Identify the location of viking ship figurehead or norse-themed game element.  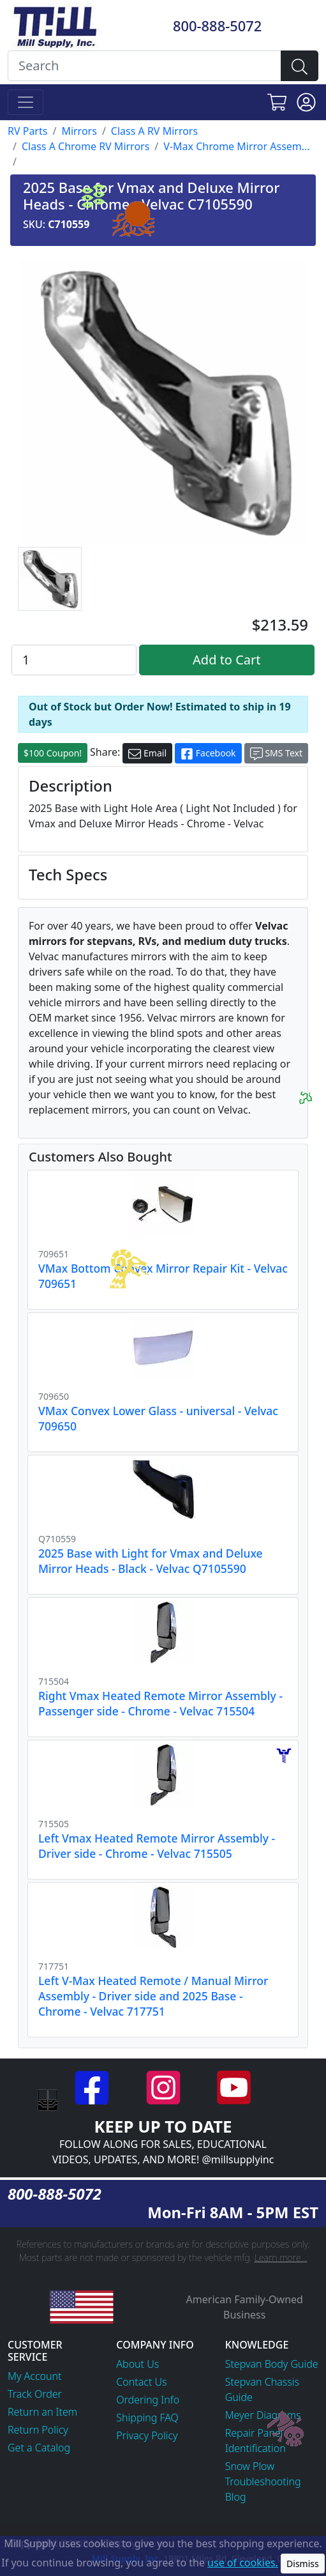
(130, 1268).